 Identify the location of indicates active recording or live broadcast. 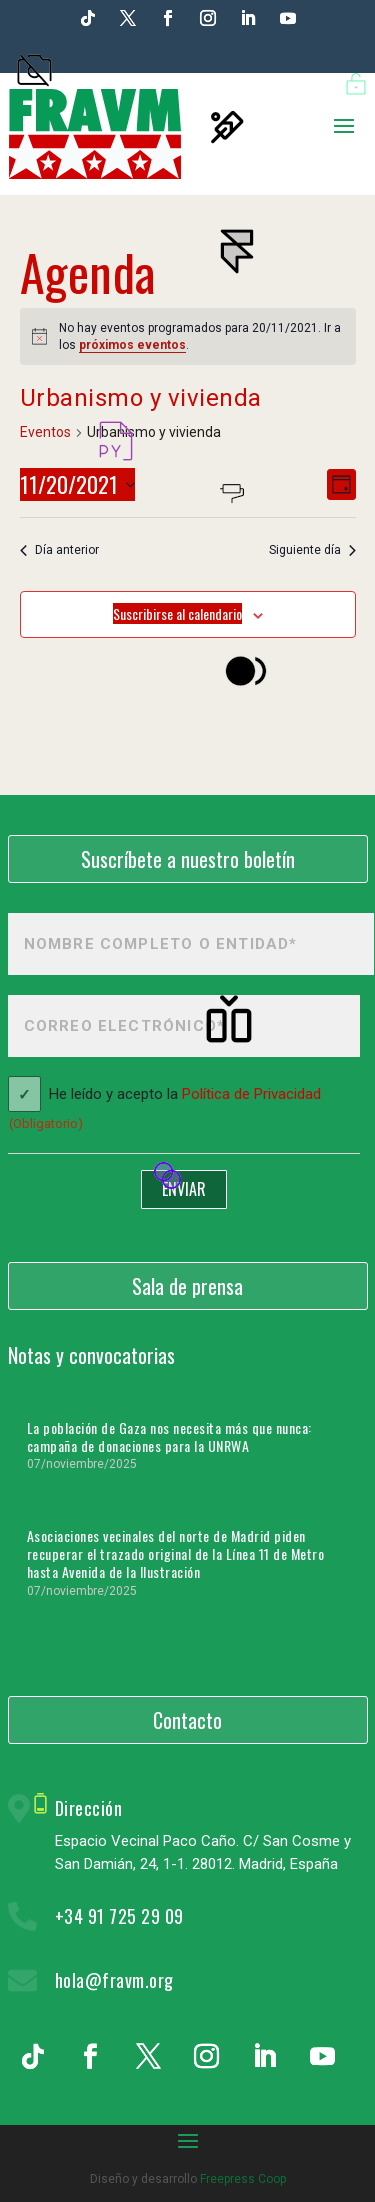
(246, 671).